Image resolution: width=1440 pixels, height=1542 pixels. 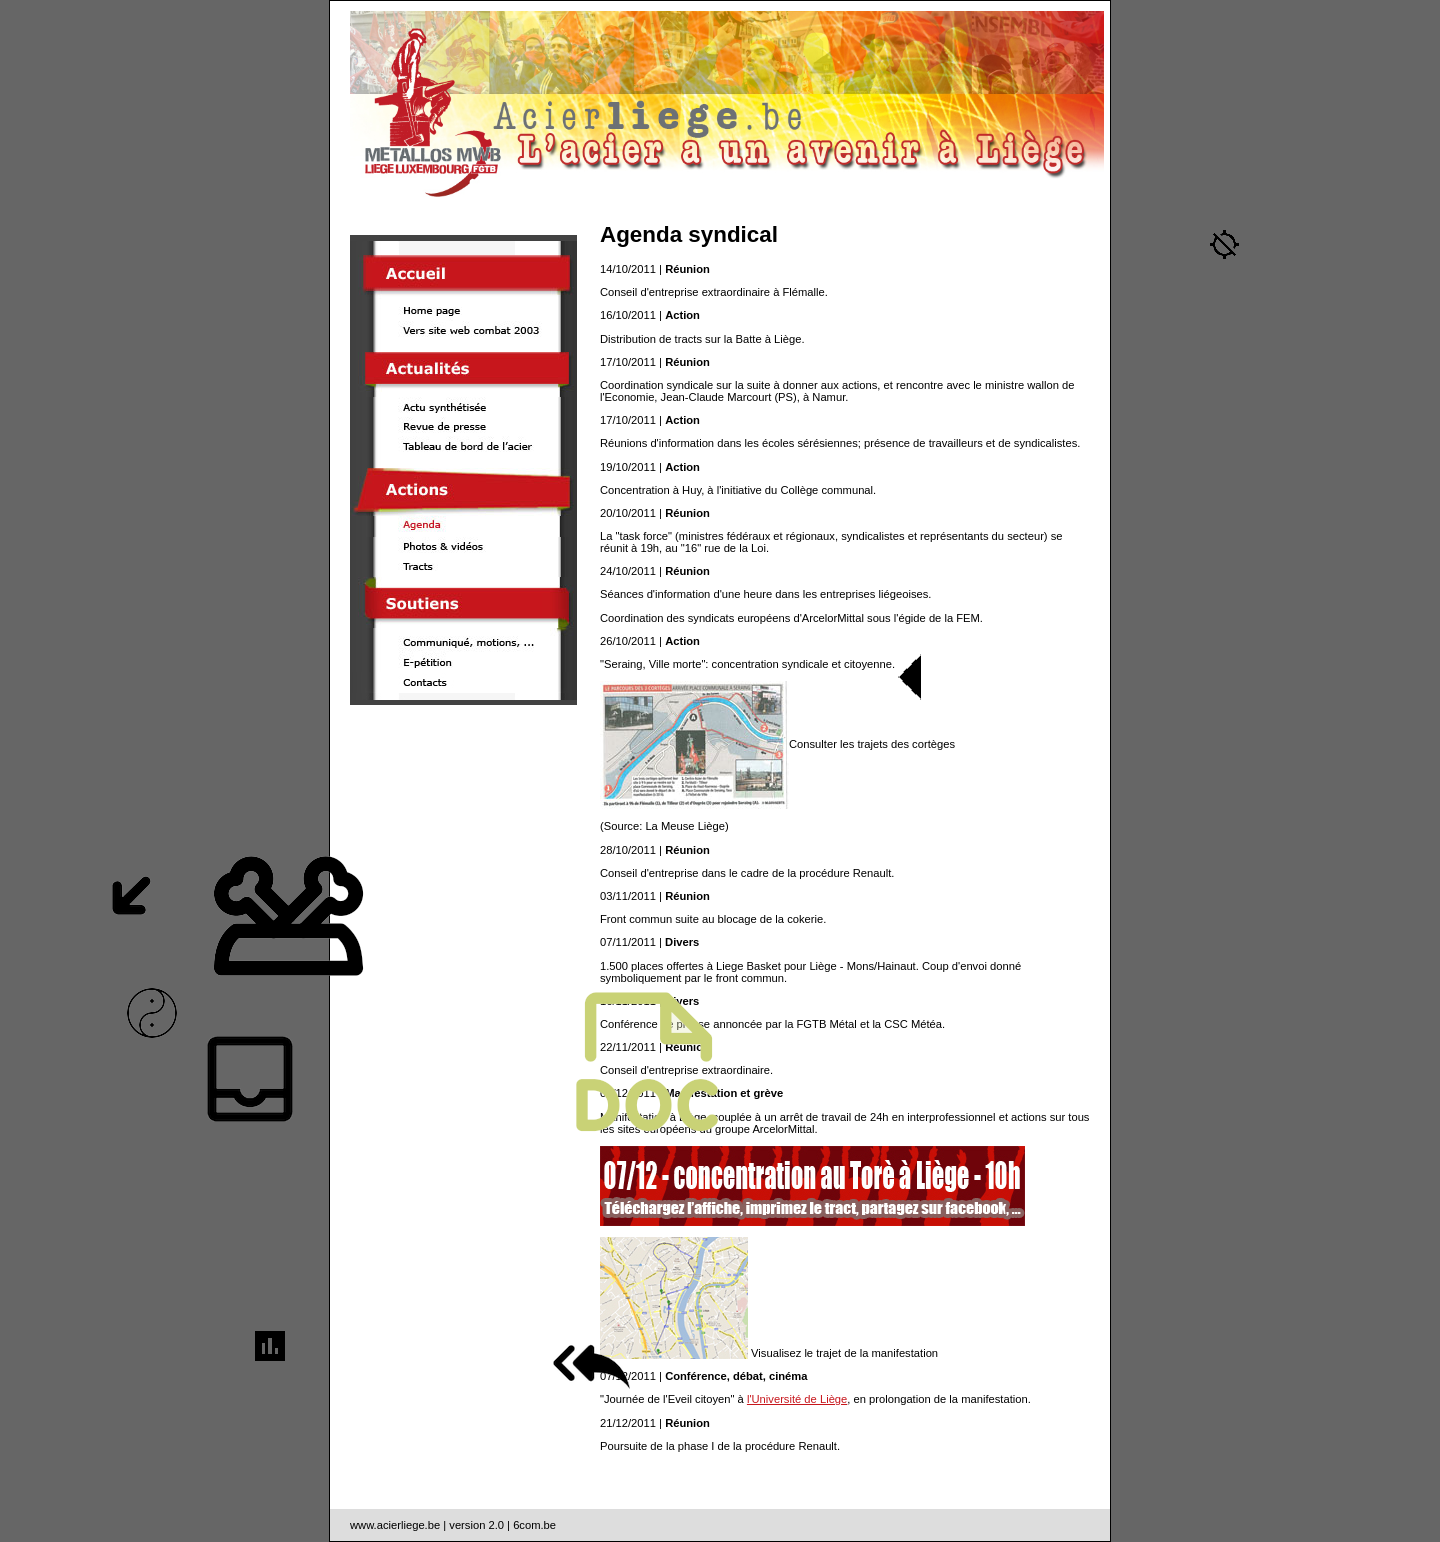 What do you see at coordinates (648, 1067) in the screenshot?
I see `open a document file` at bounding box center [648, 1067].